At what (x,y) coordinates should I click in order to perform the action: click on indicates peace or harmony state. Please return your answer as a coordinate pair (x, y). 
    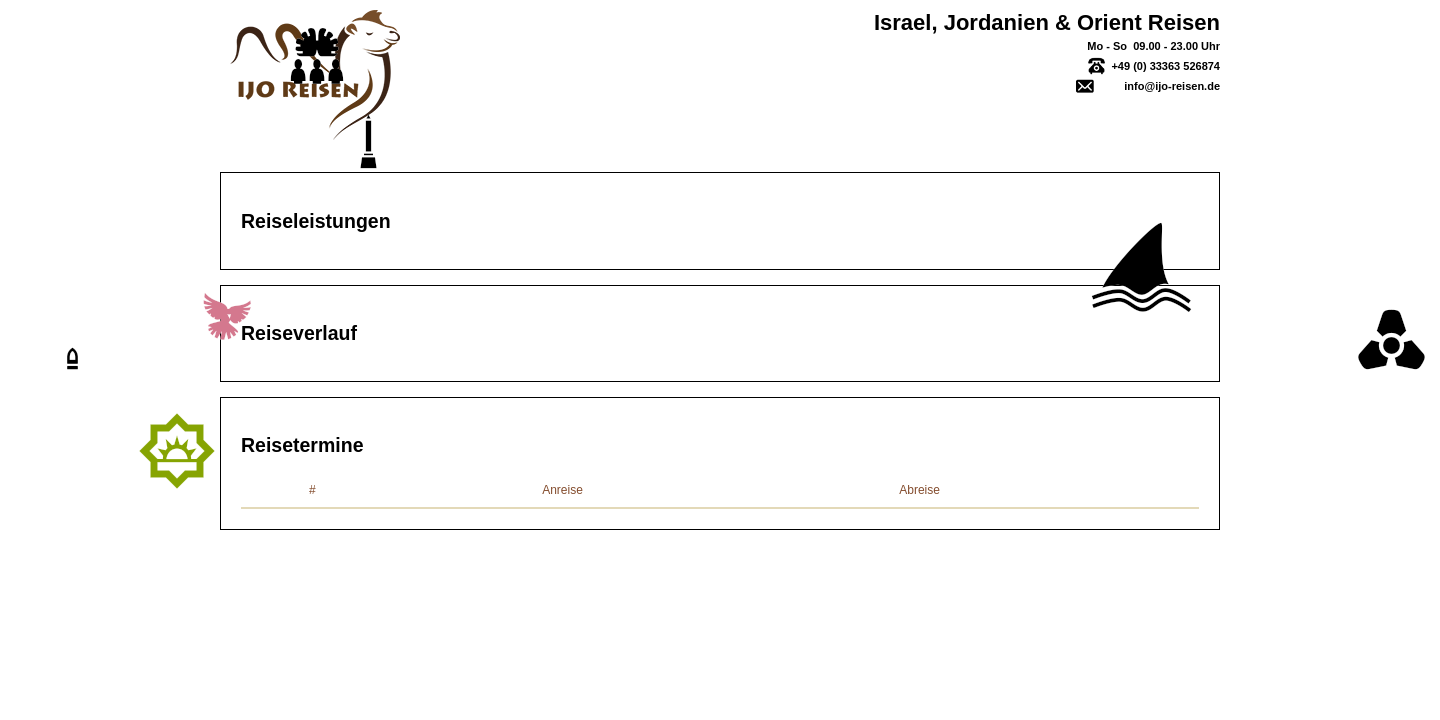
    Looking at the image, I should click on (227, 317).